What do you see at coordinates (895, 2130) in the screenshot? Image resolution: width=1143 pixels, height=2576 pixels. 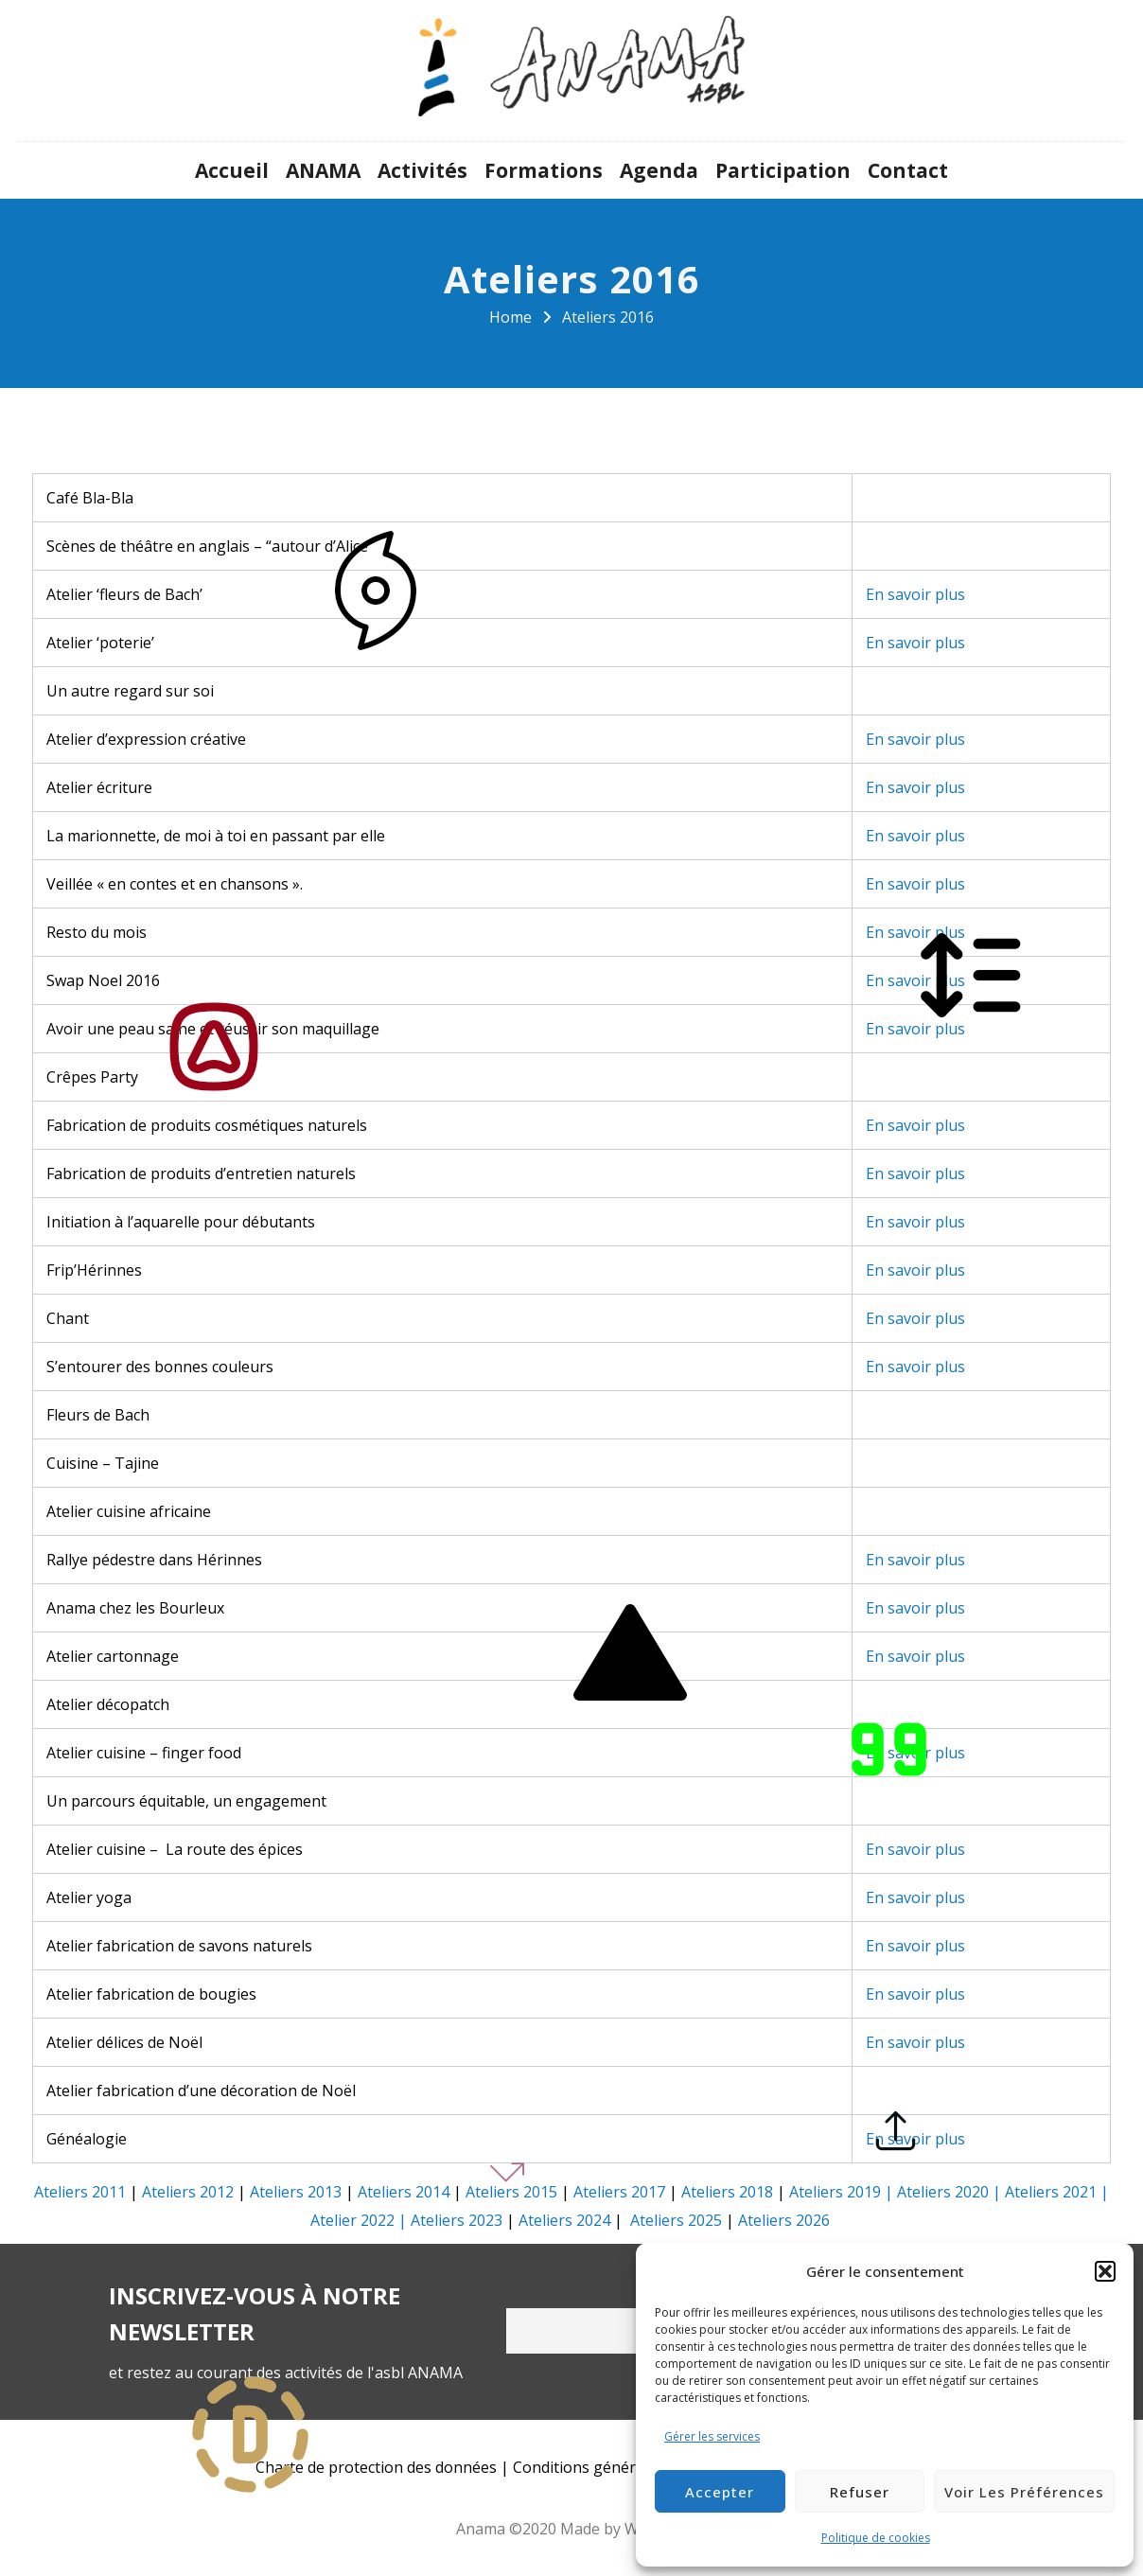 I see `upload a file or document` at bounding box center [895, 2130].